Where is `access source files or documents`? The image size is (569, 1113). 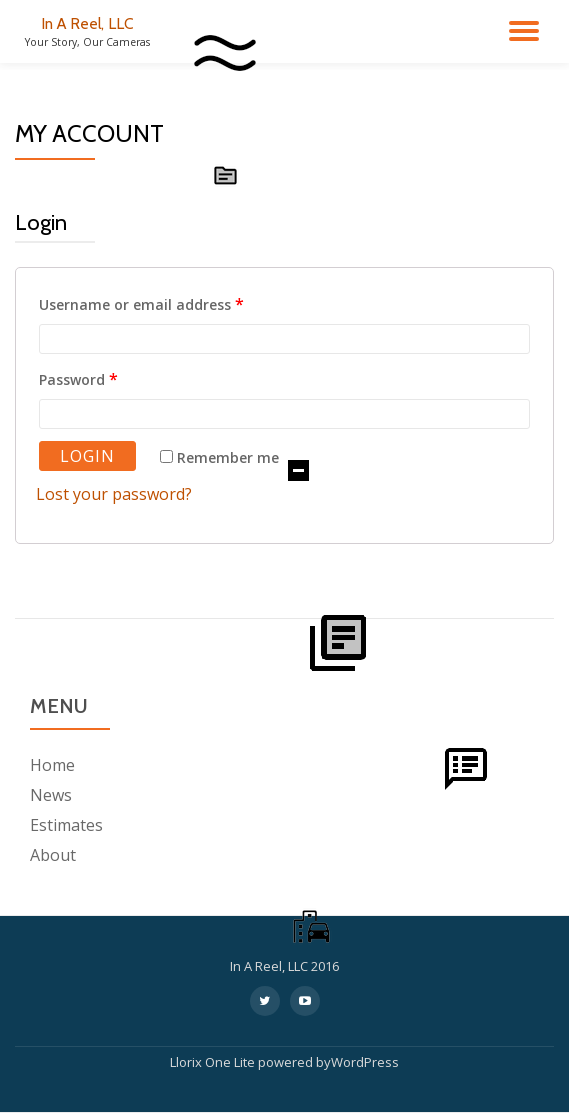 access source files or documents is located at coordinates (225, 175).